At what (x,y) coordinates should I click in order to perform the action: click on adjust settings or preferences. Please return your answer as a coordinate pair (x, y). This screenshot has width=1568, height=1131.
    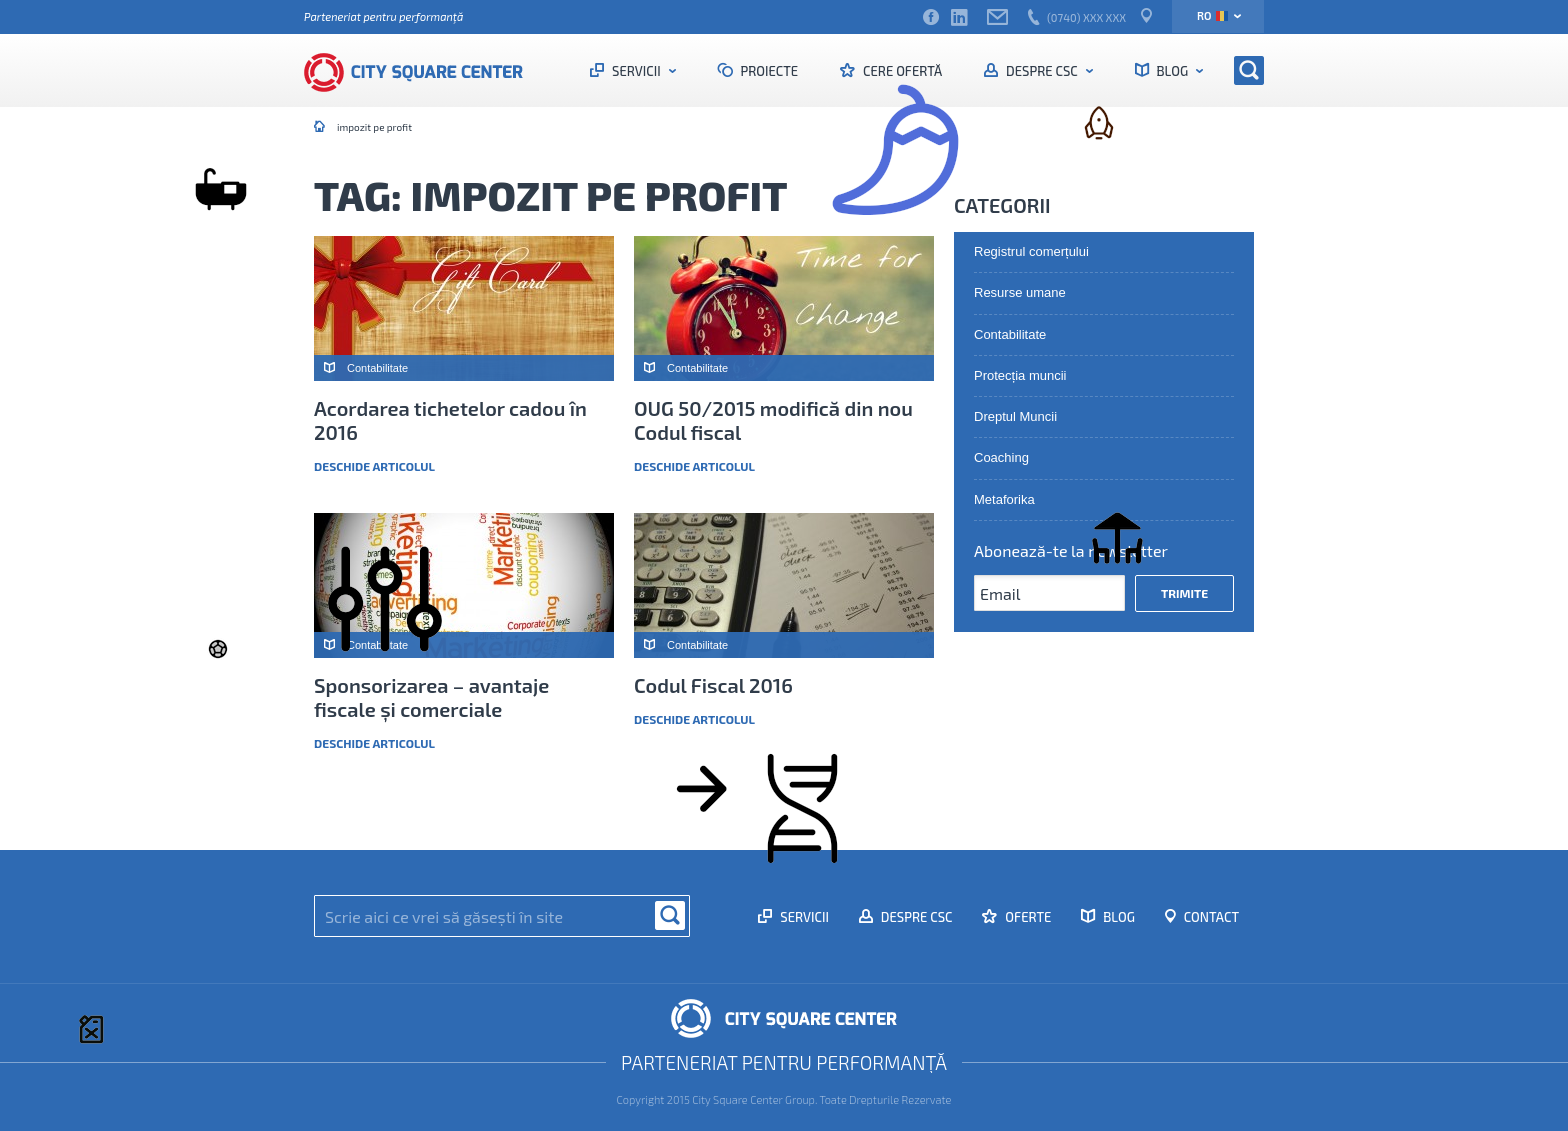
    Looking at the image, I should click on (385, 599).